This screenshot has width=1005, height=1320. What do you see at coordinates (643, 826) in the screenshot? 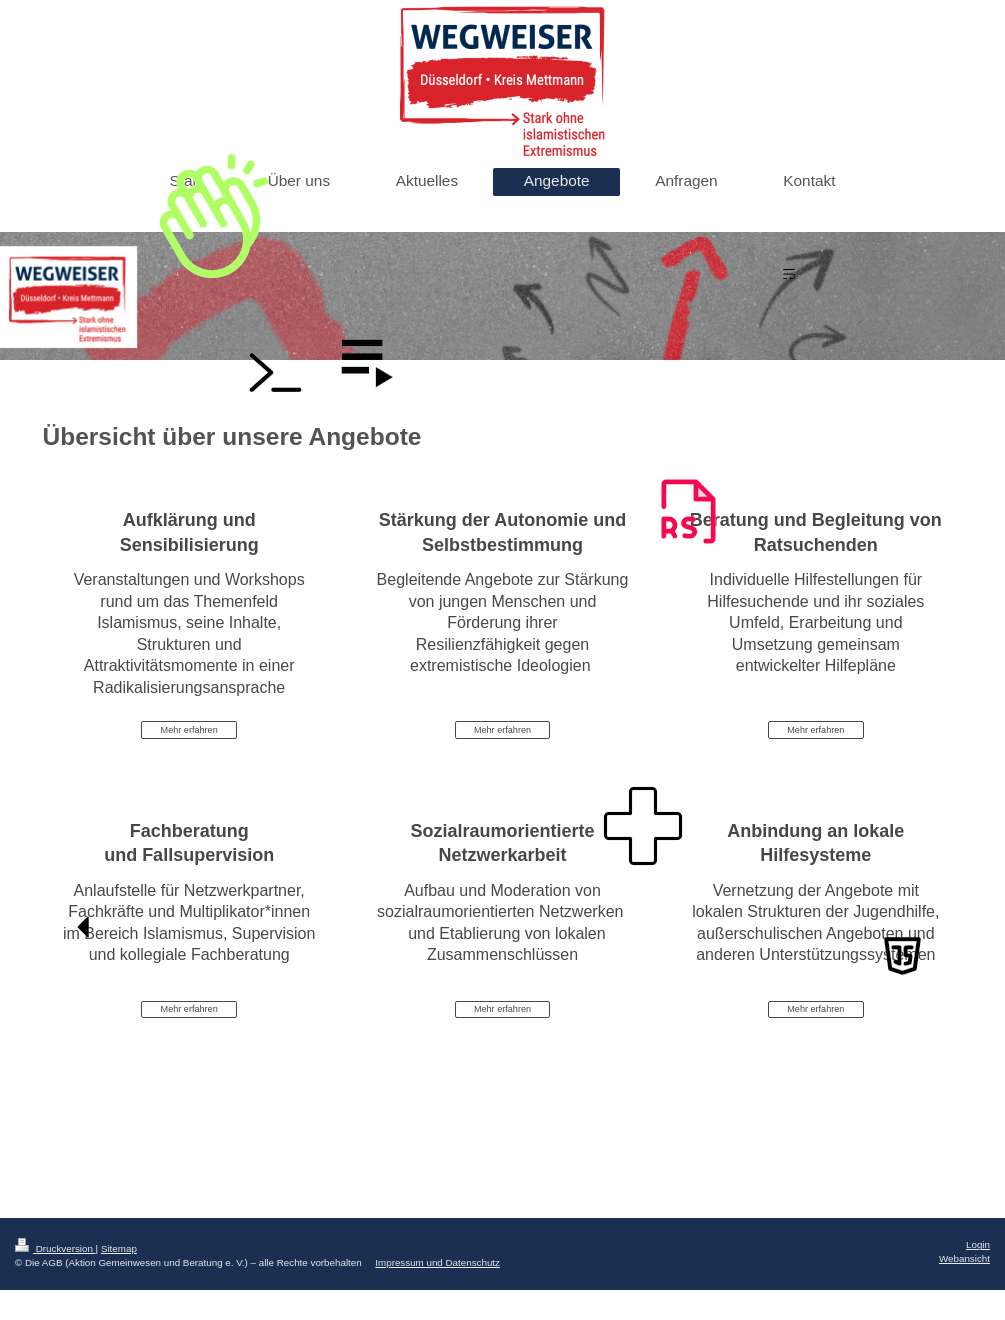
I see `access first aid or medical help information` at bounding box center [643, 826].